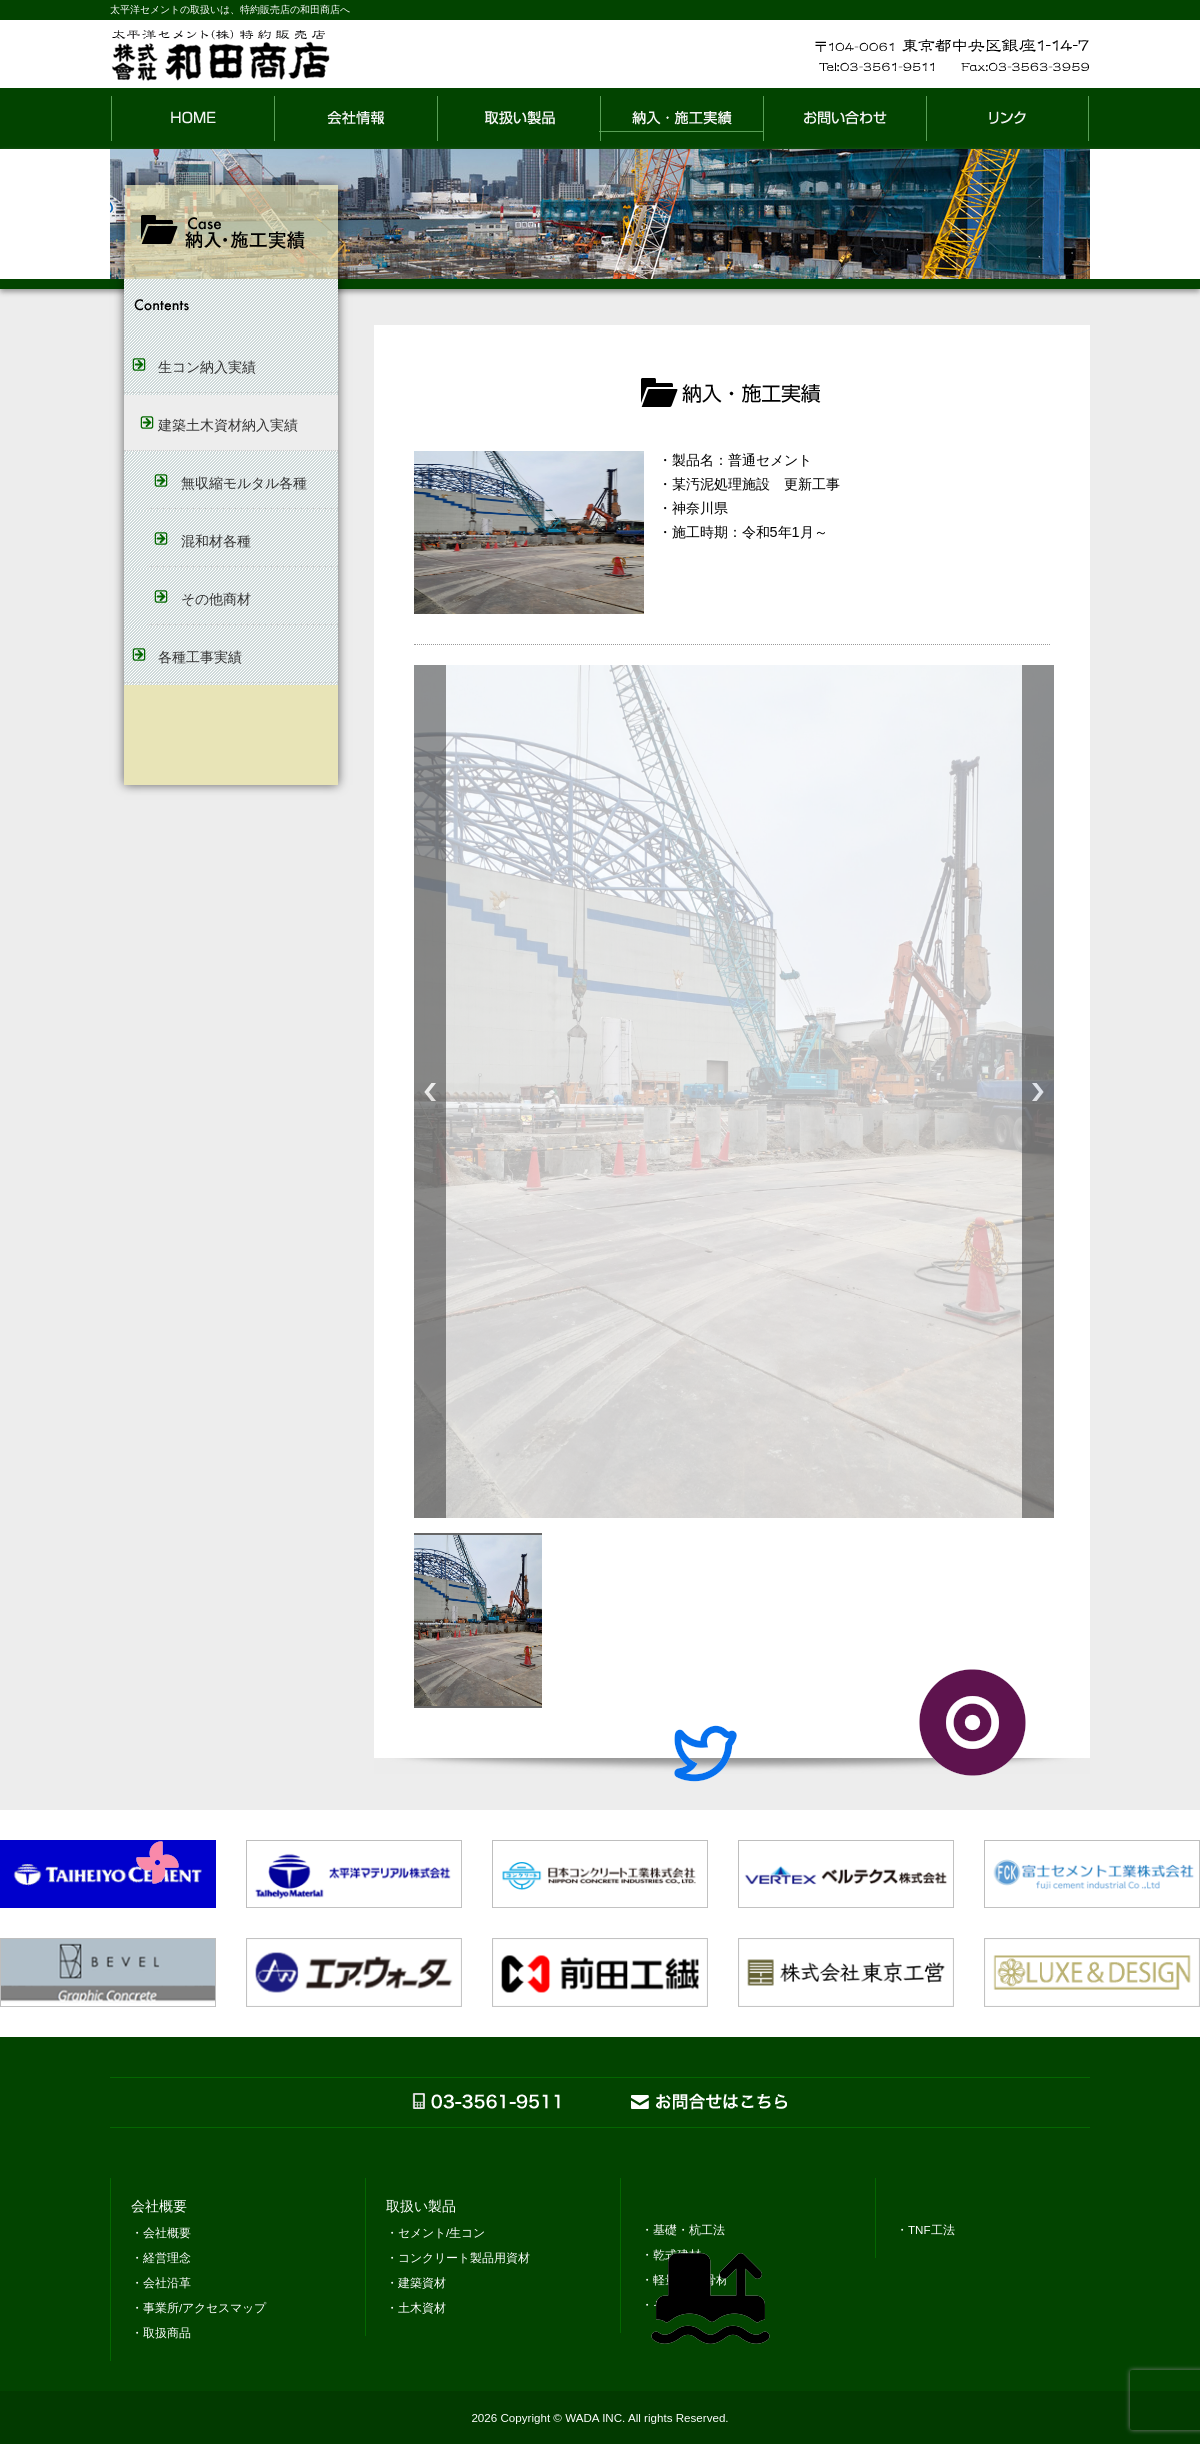 The width and height of the screenshot is (1200, 2444). I want to click on play or access music library, so click(972, 1722).